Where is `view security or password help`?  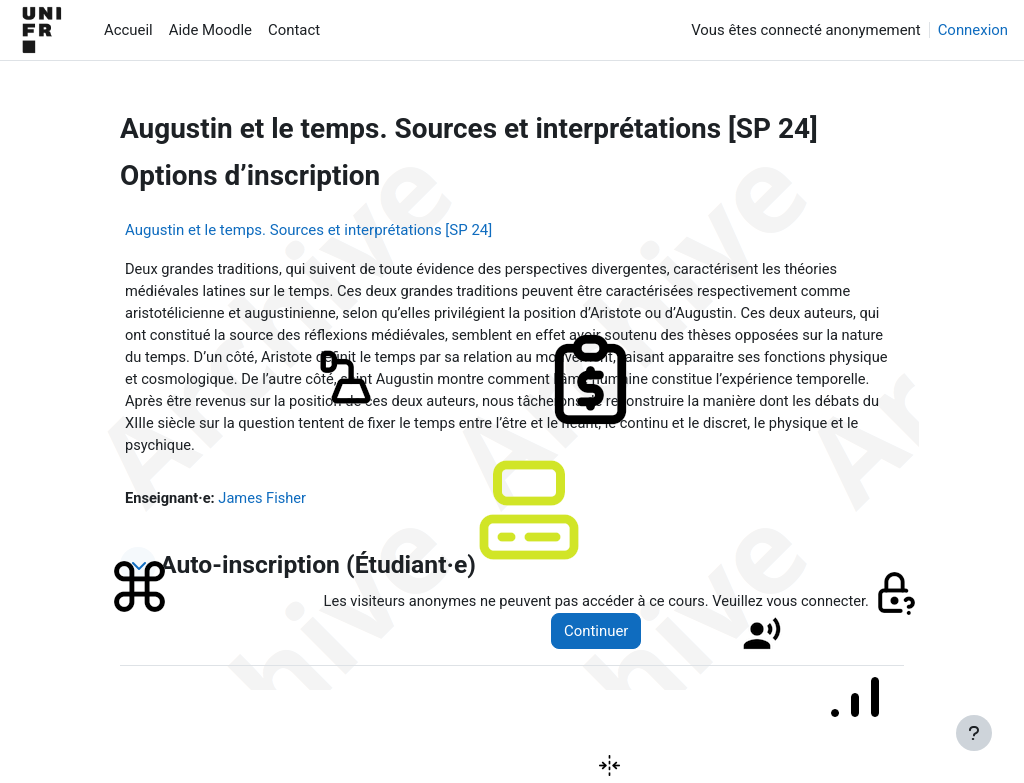
view security or password help is located at coordinates (894, 592).